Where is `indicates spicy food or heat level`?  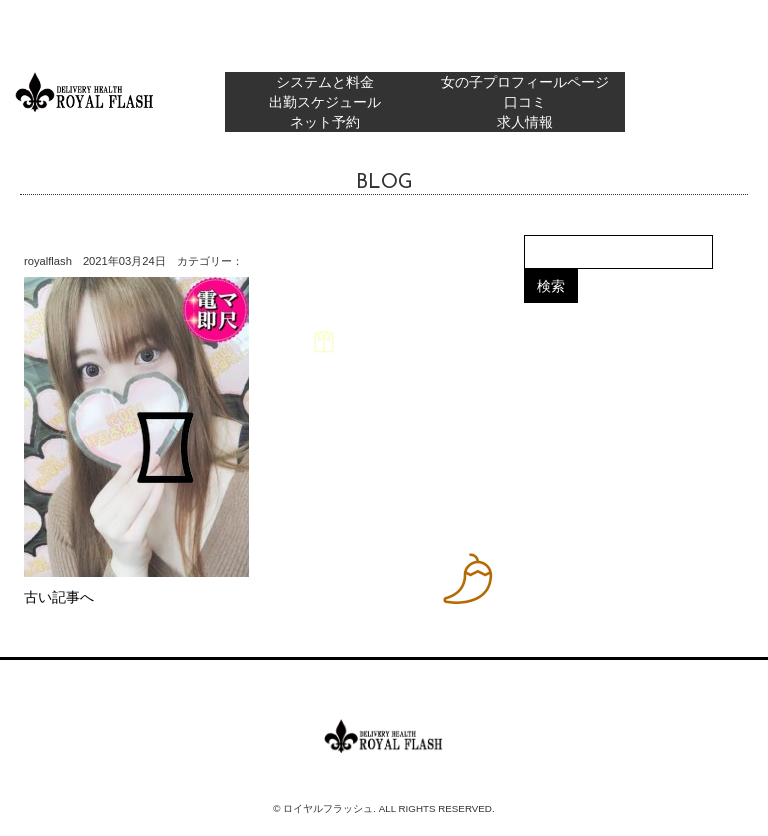 indicates spicy food or heat level is located at coordinates (470, 580).